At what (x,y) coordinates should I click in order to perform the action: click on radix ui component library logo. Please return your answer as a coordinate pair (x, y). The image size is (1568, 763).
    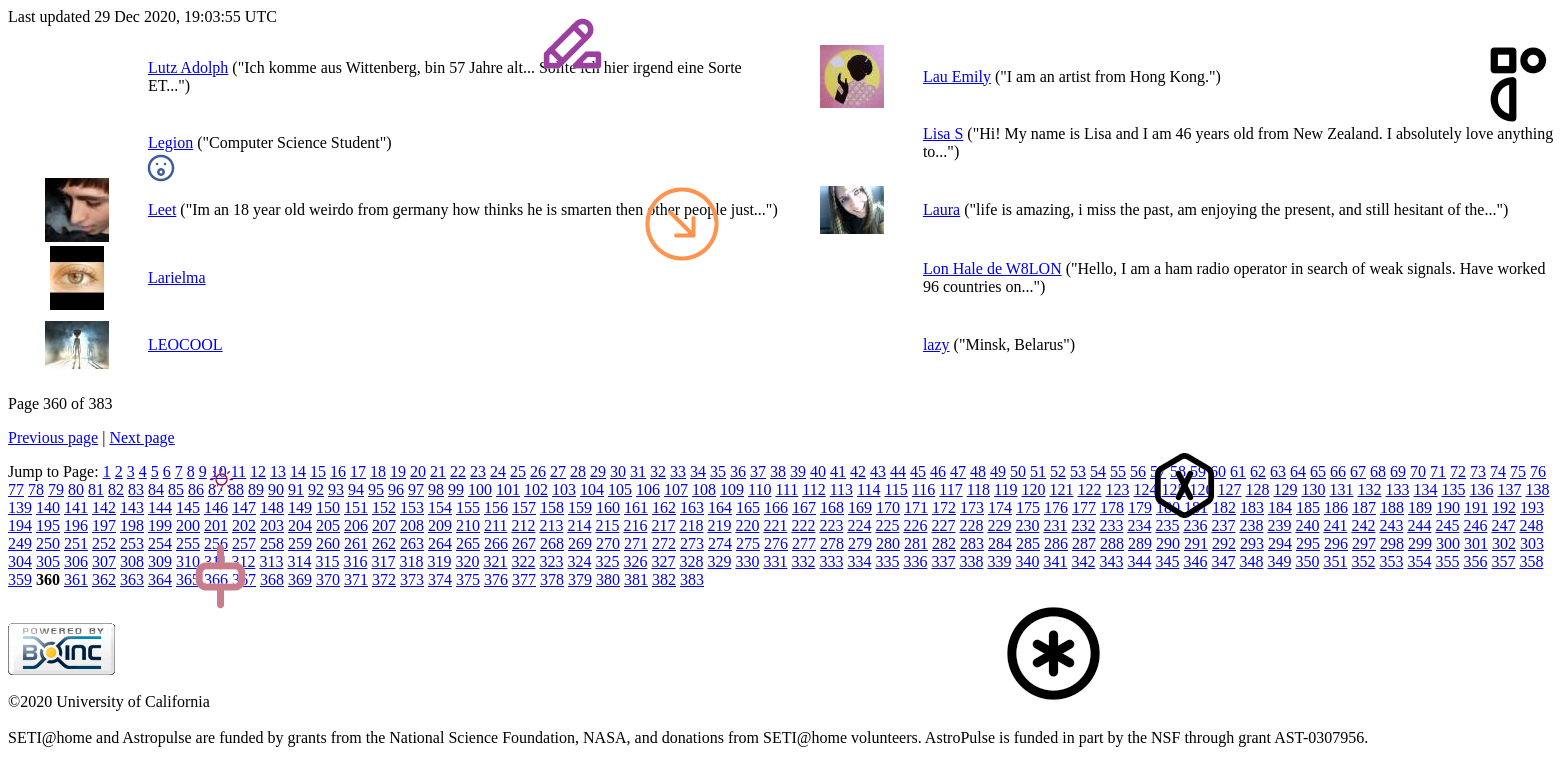
    Looking at the image, I should click on (1516, 84).